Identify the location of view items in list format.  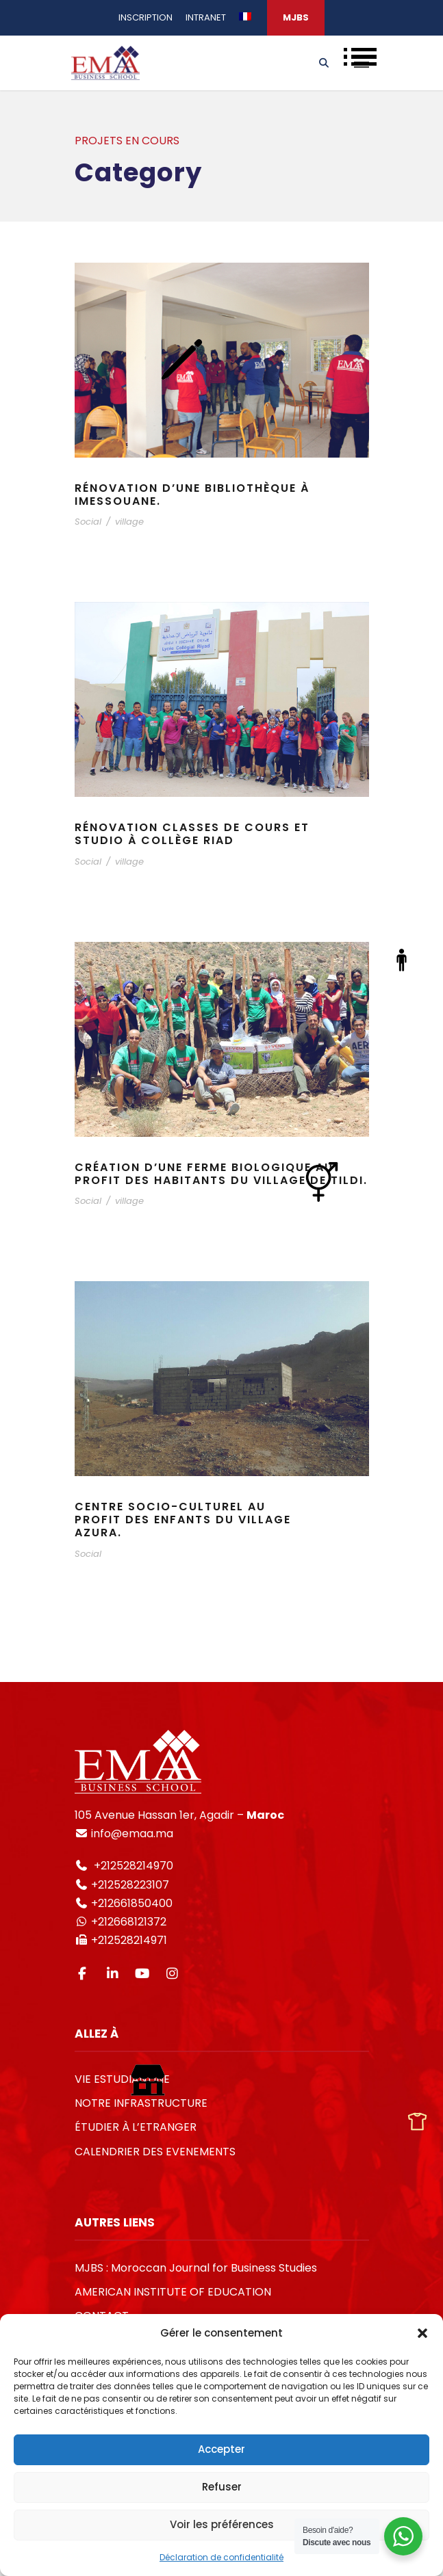
(360, 57).